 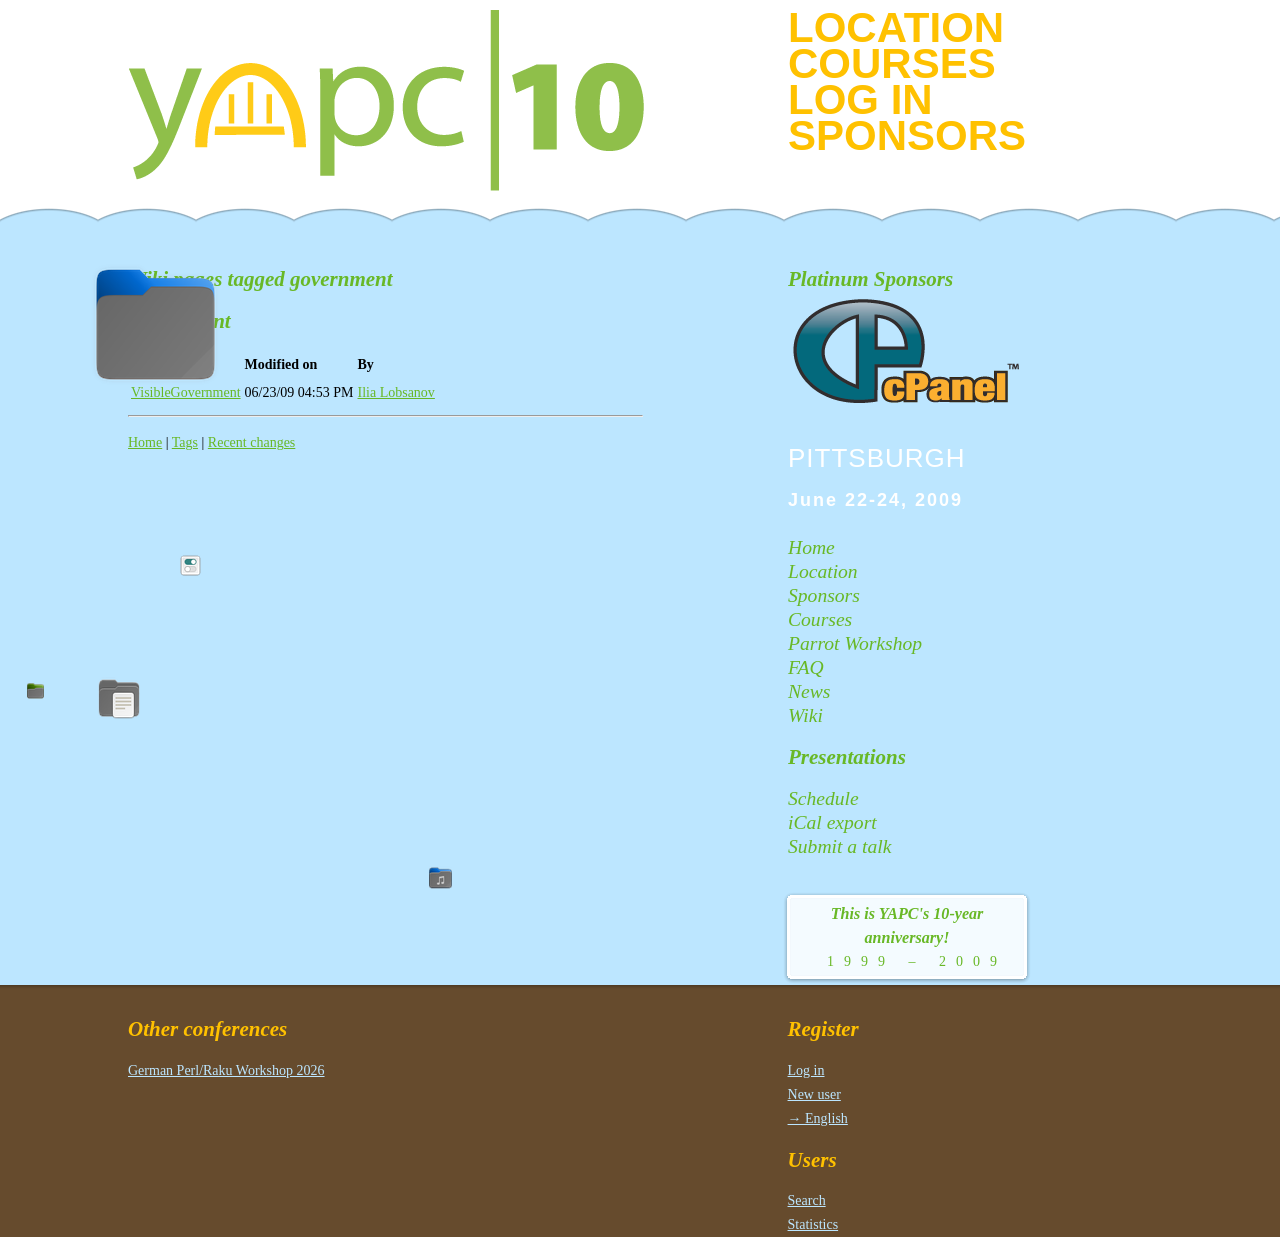 I want to click on open a document from file browser, so click(x=119, y=698).